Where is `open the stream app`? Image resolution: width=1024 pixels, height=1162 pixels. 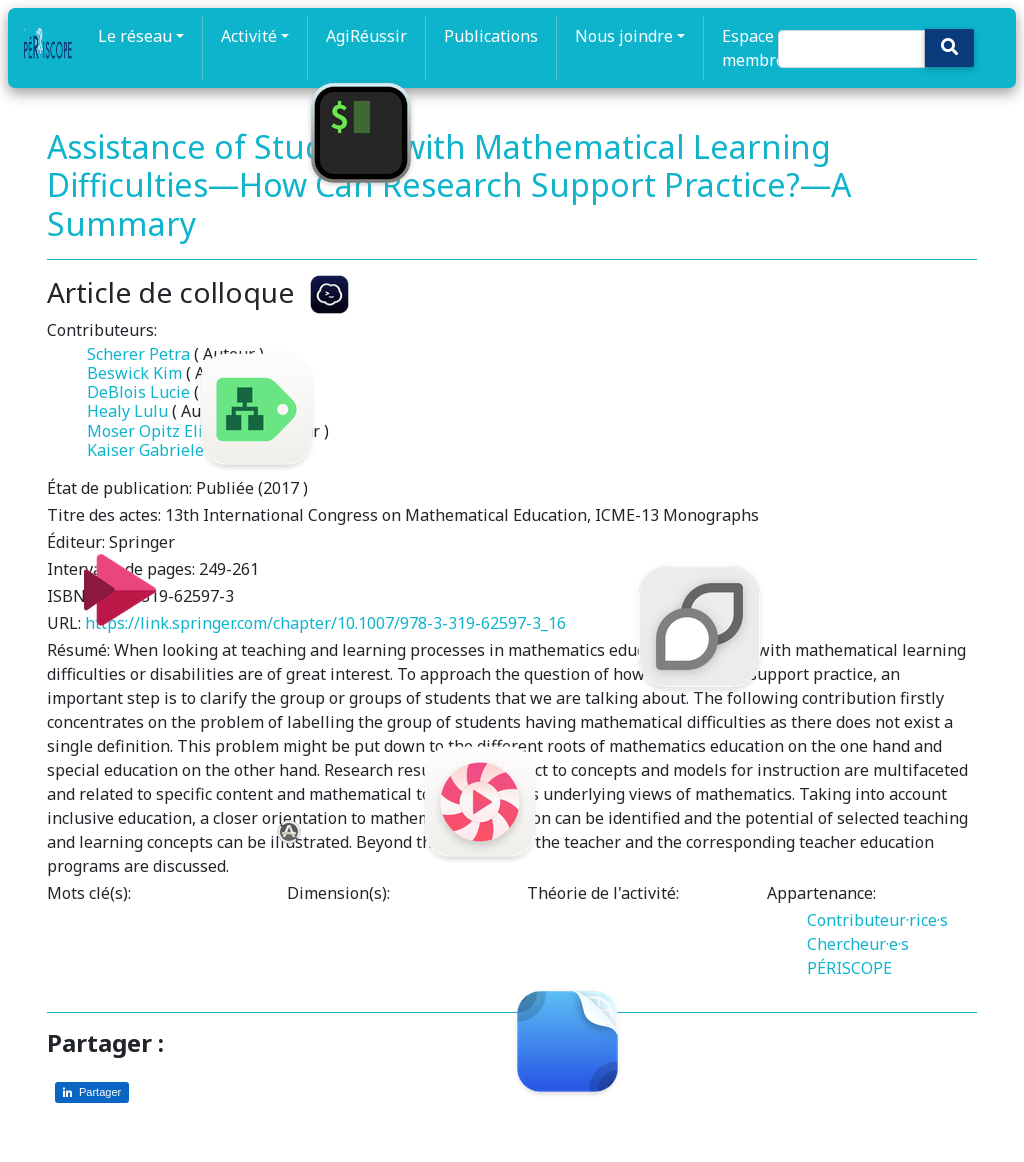 open the stream app is located at coordinates (120, 590).